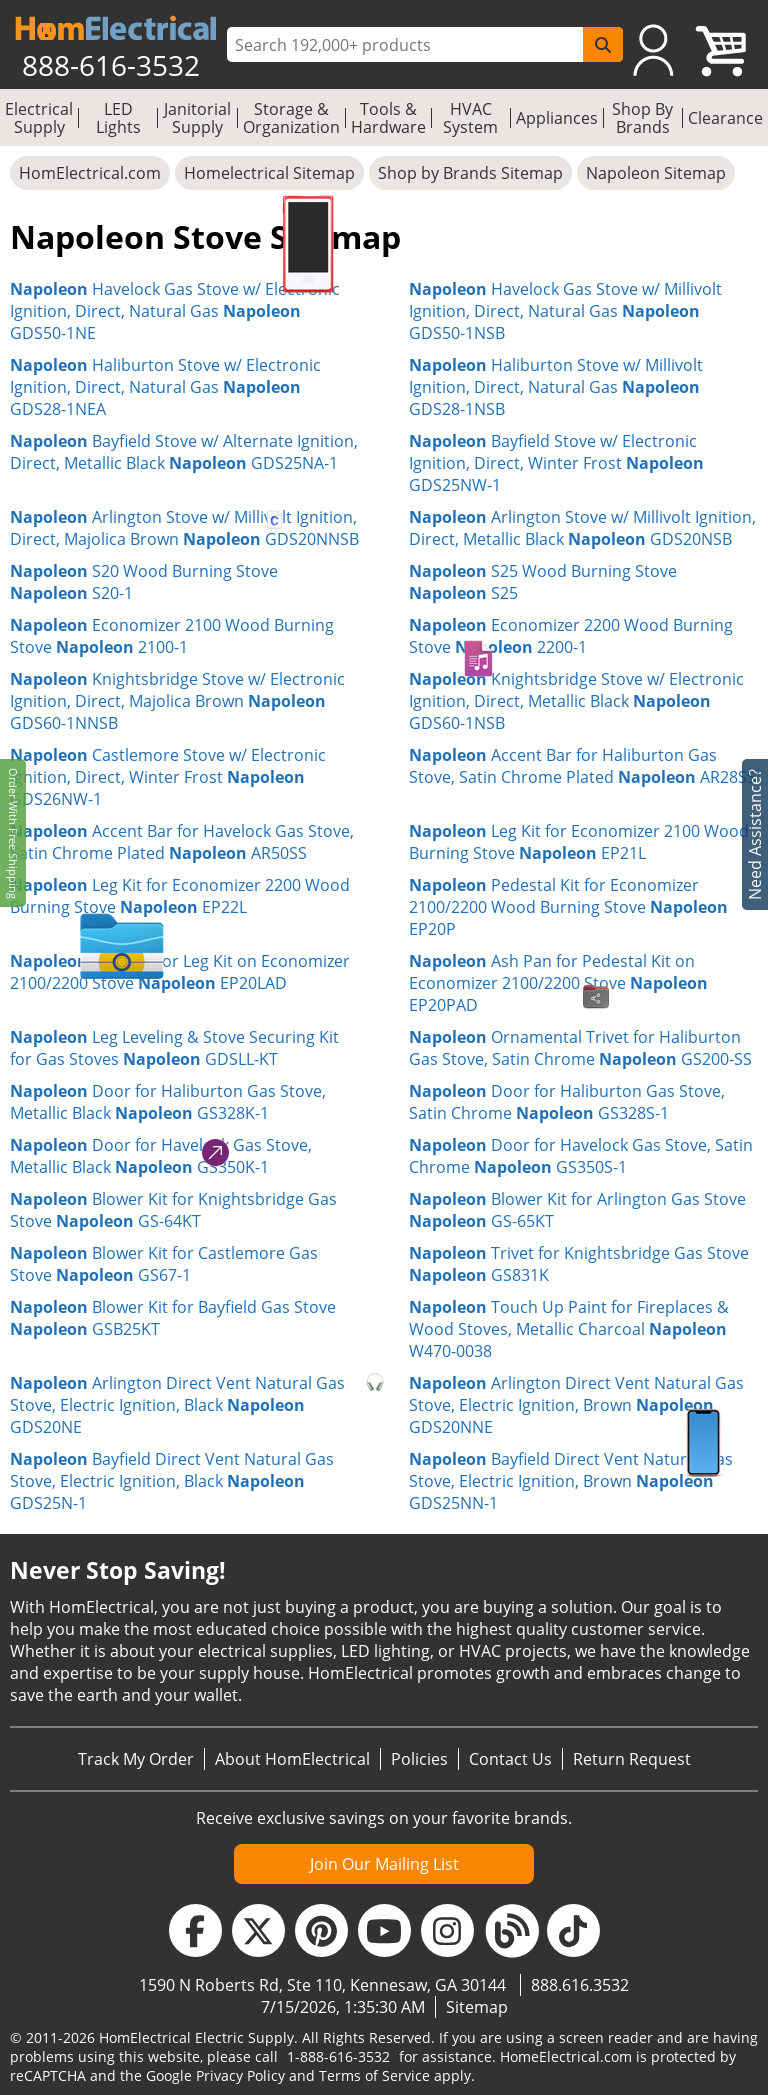  I want to click on audio playlist file type indicator, so click(478, 658).